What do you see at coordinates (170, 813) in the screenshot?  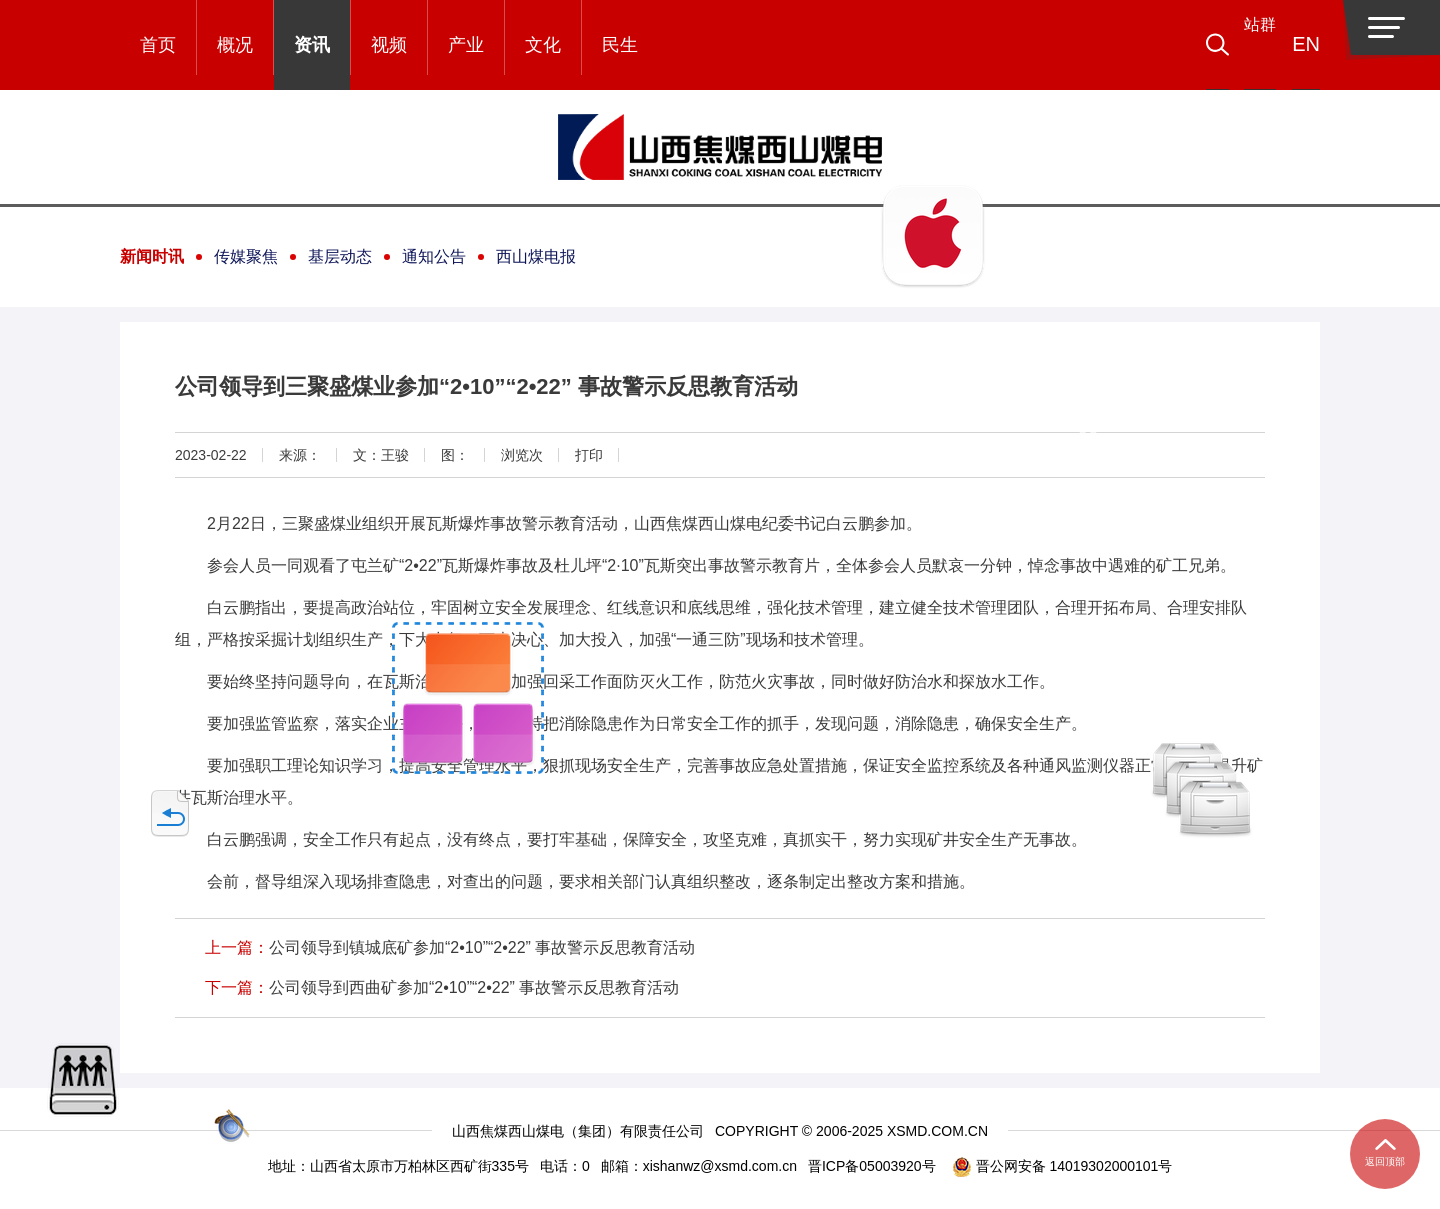 I see `revert document to previous version` at bounding box center [170, 813].